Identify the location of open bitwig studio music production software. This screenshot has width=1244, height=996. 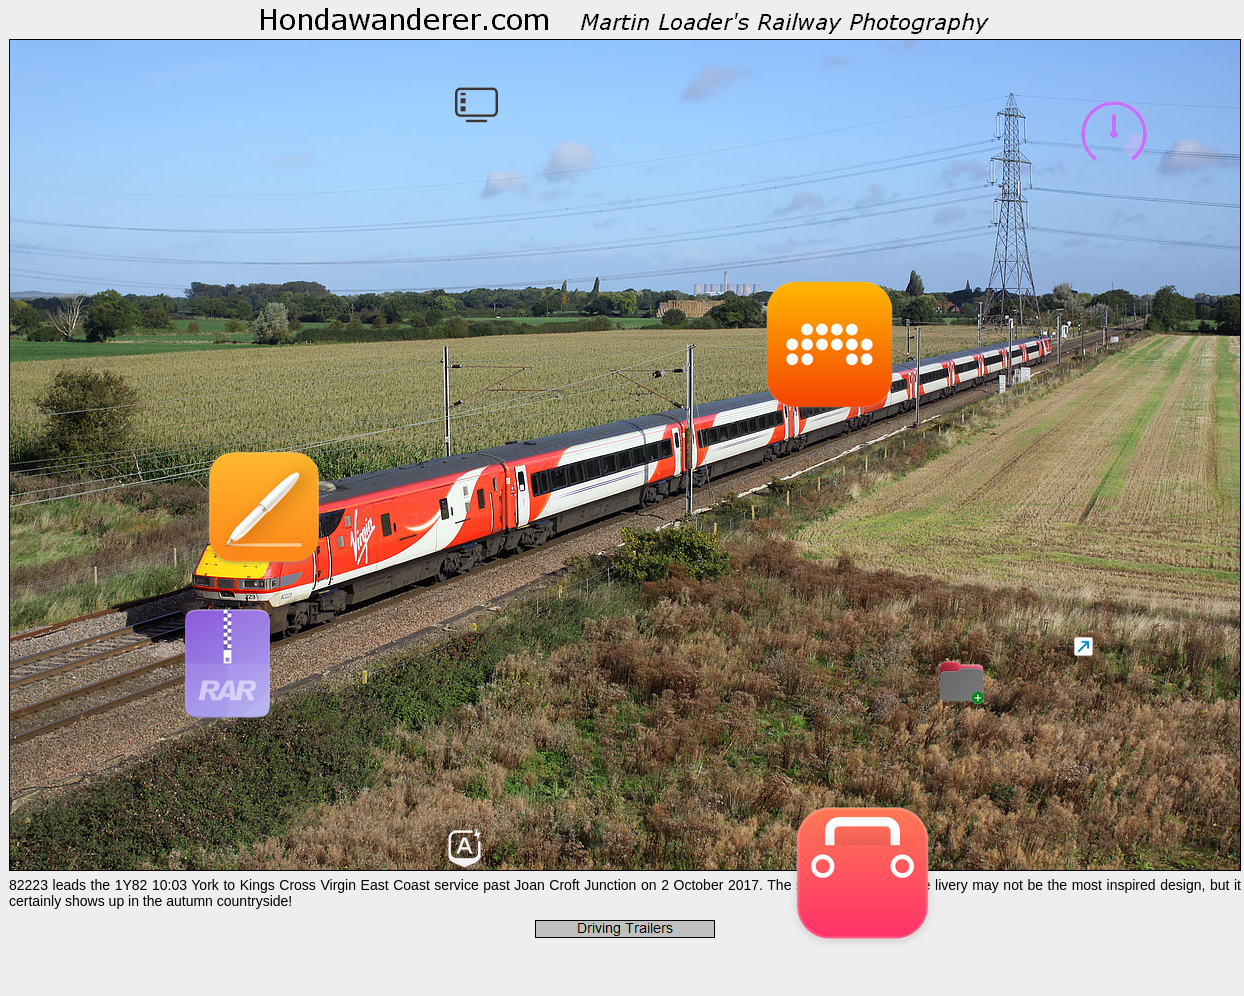
(829, 344).